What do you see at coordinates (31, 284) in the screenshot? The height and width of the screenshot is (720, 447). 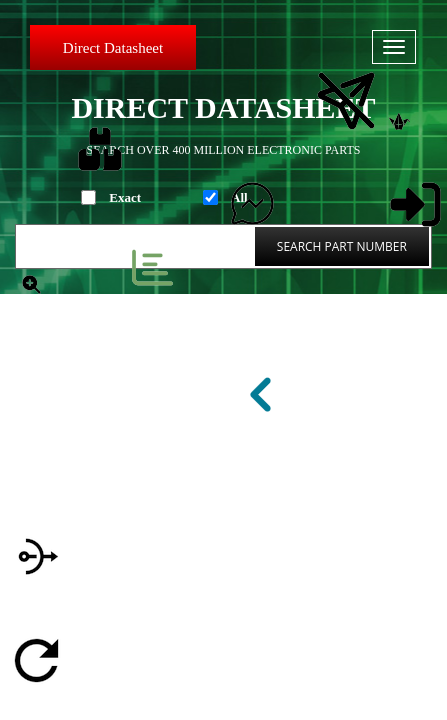 I see `zoom in on content` at bounding box center [31, 284].